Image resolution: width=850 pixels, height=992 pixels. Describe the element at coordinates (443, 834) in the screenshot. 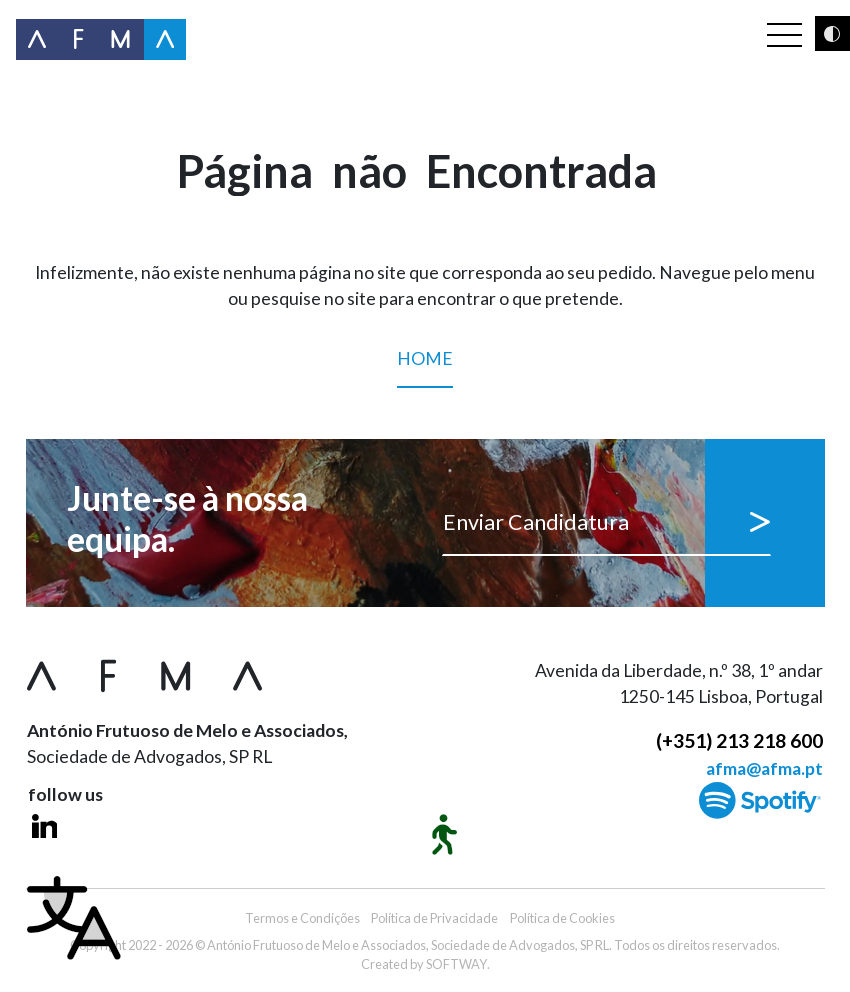

I see `get walking directions` at that location.